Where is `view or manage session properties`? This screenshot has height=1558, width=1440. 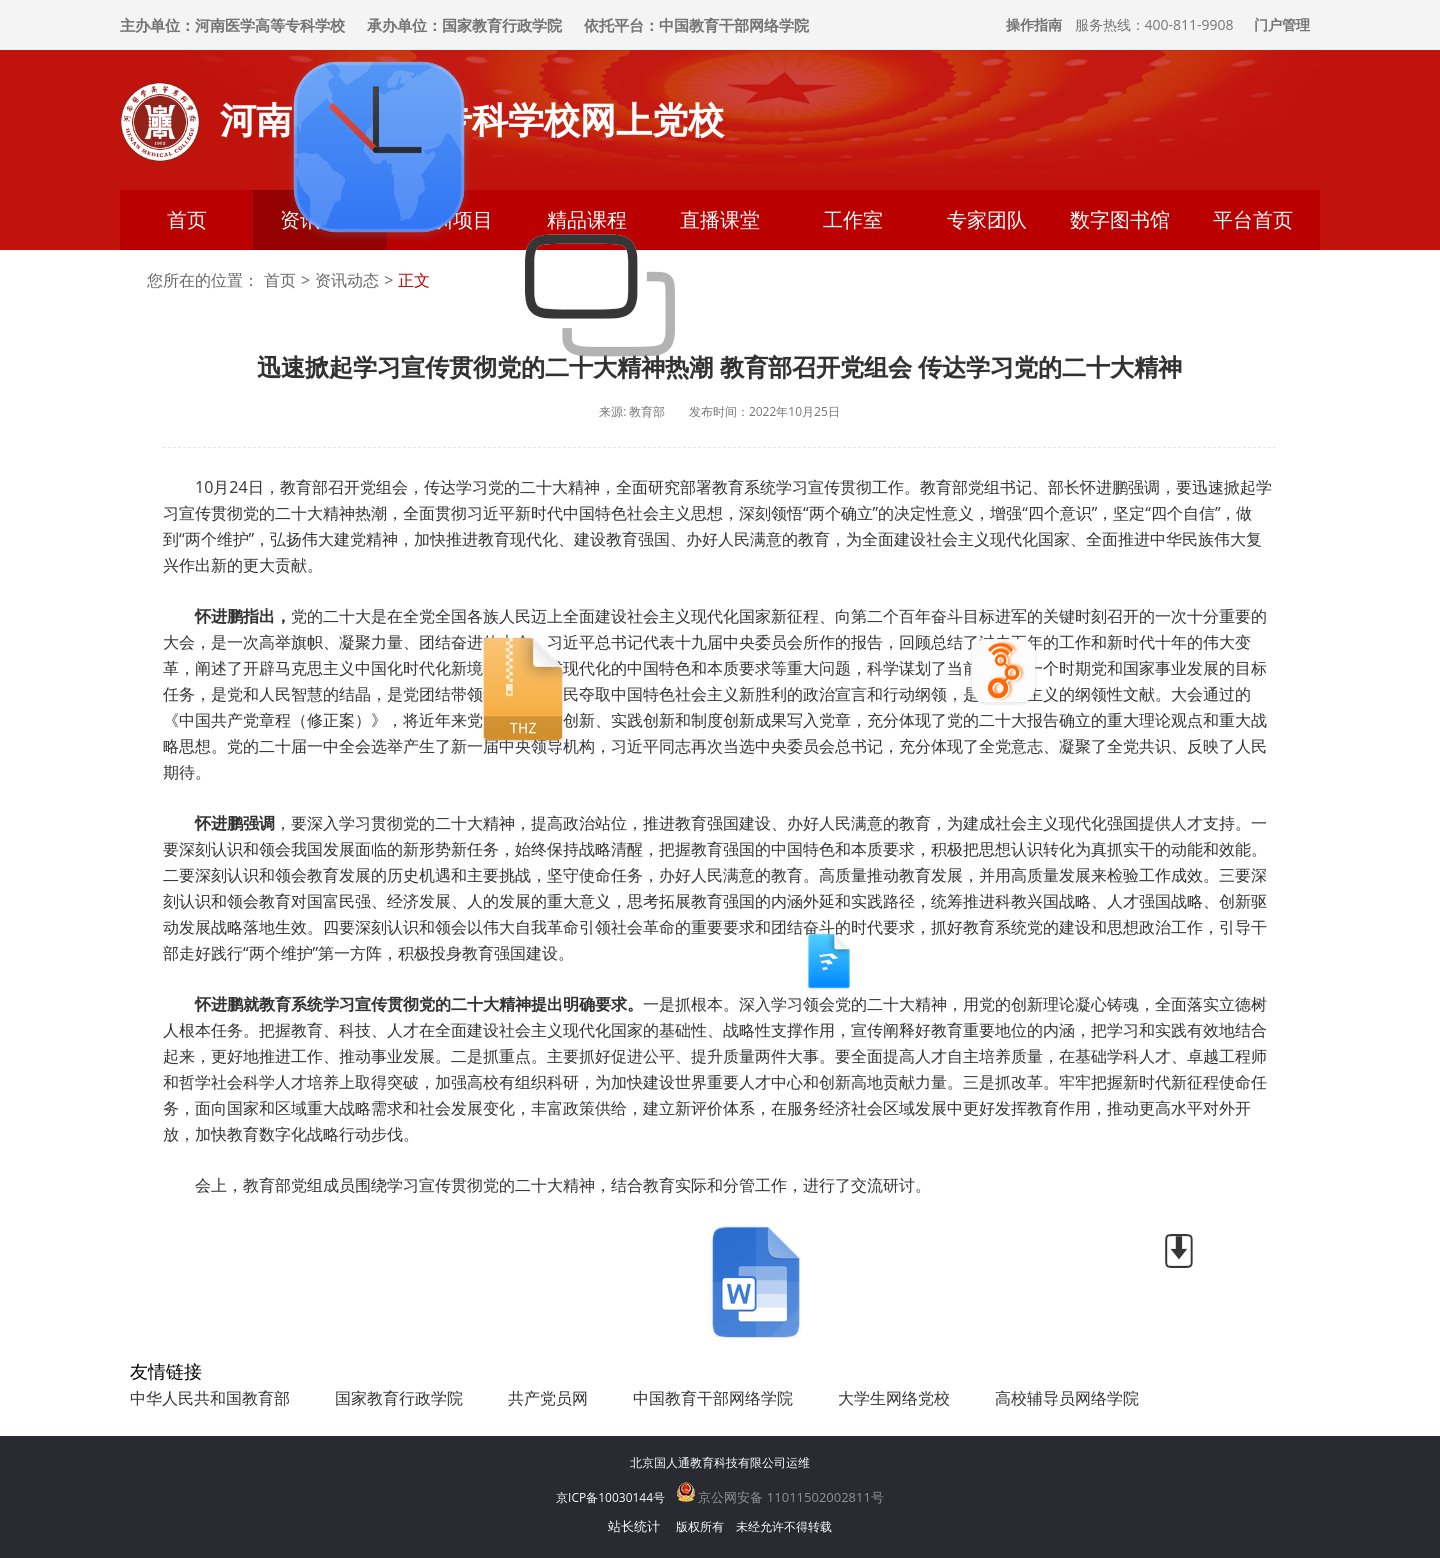 view or manage session properties is located at coordinates (600, 300).